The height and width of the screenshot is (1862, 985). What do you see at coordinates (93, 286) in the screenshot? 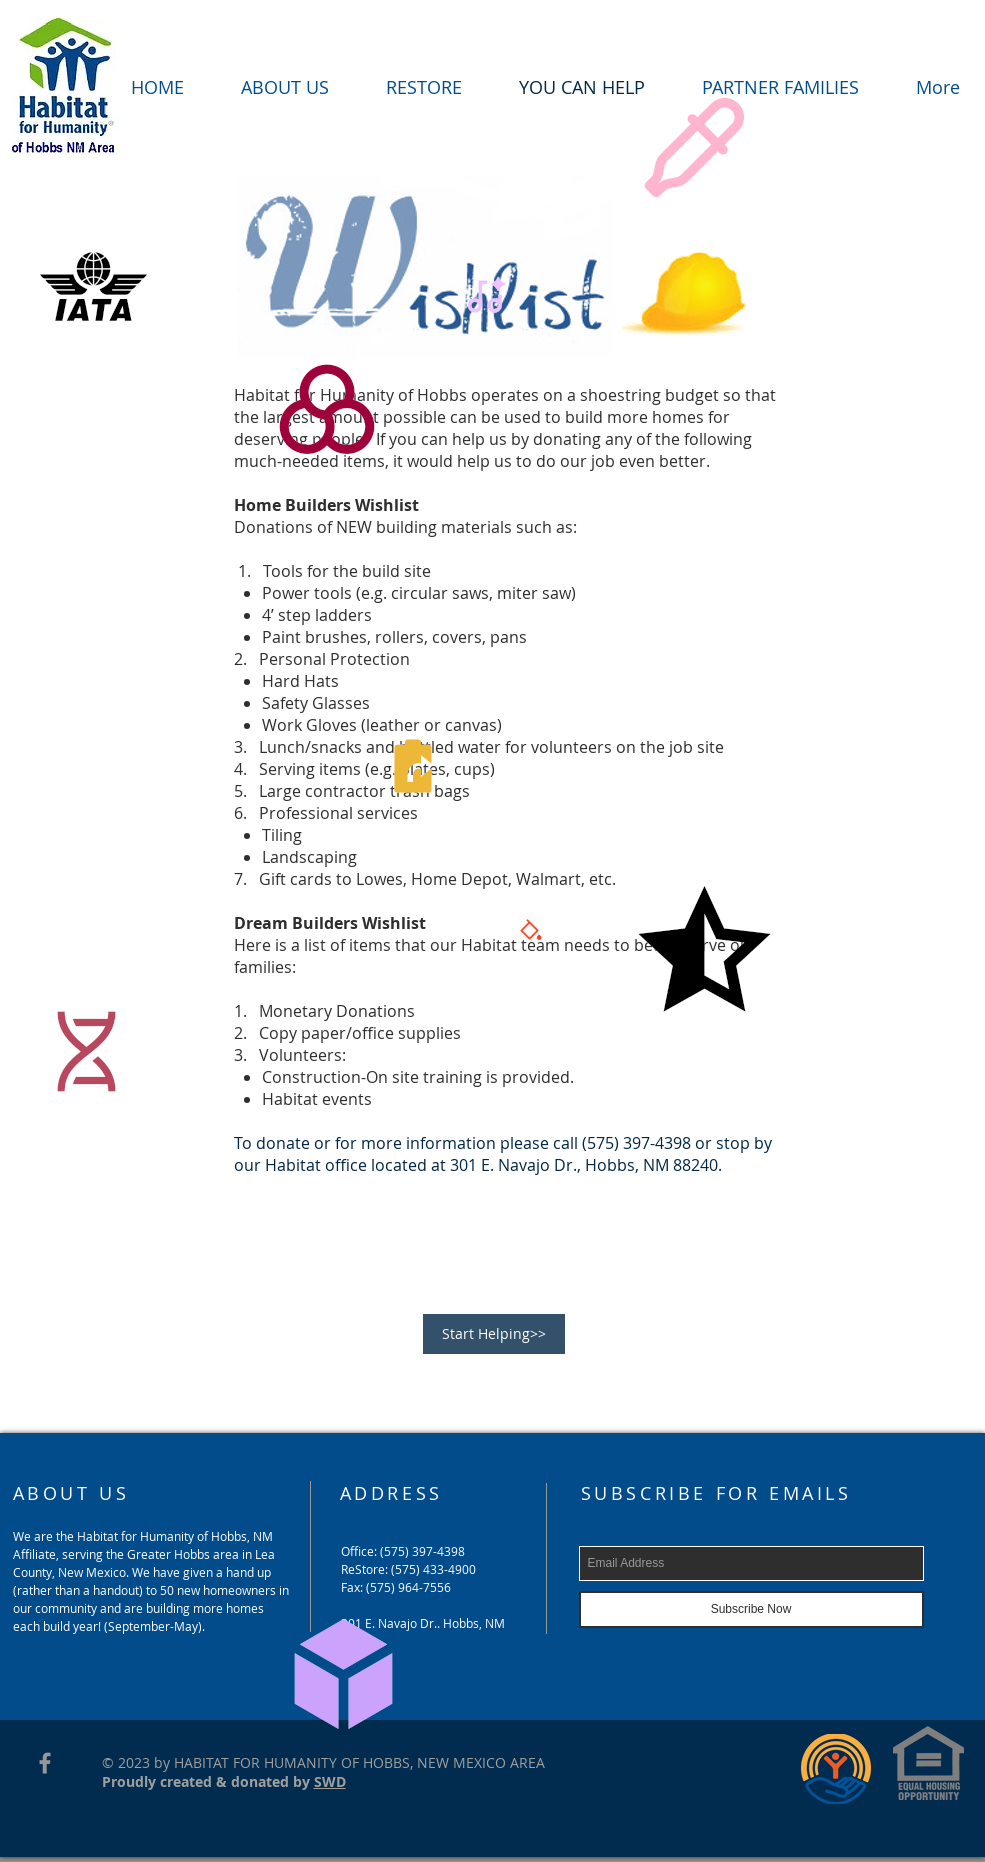
I see `international air transport association logo` at bounding box center [93, 286].